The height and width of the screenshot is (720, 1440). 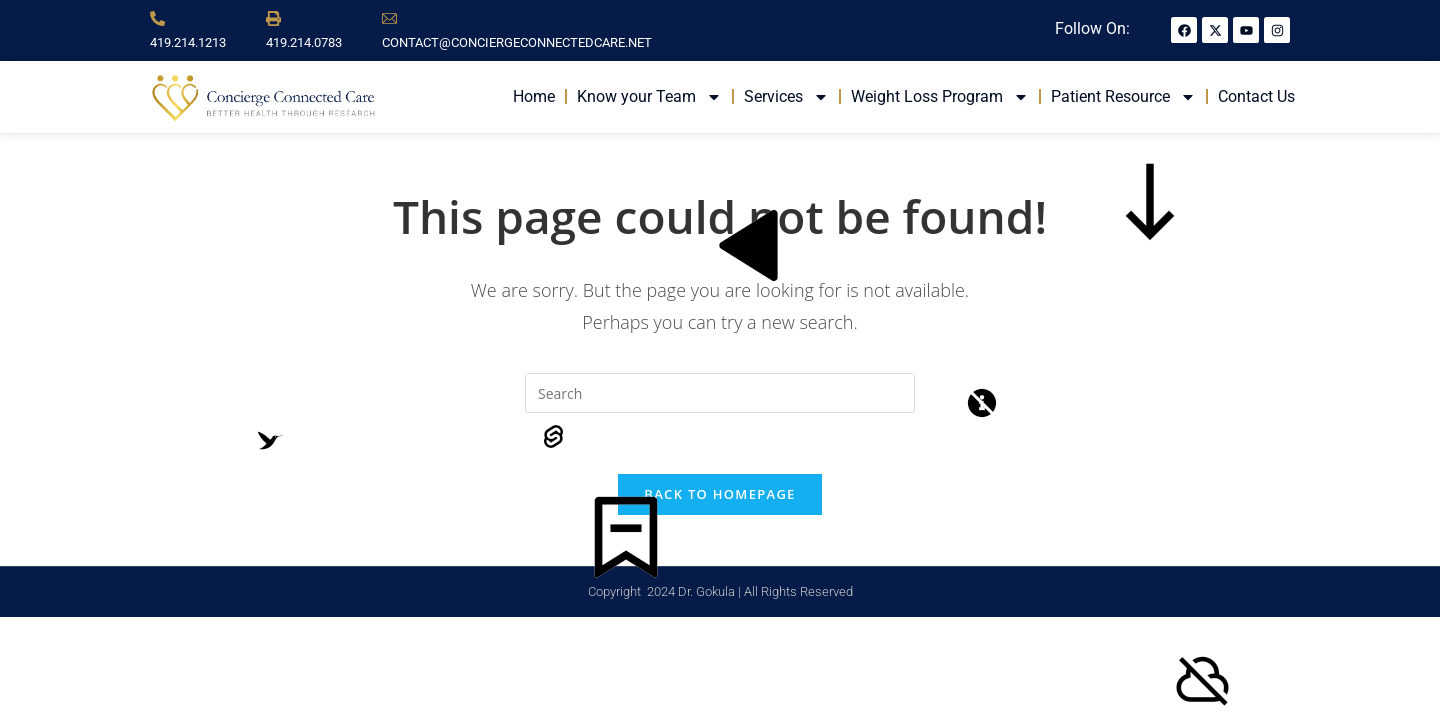 I want to click on scroll down for more content, so click(x=1150, y=202).